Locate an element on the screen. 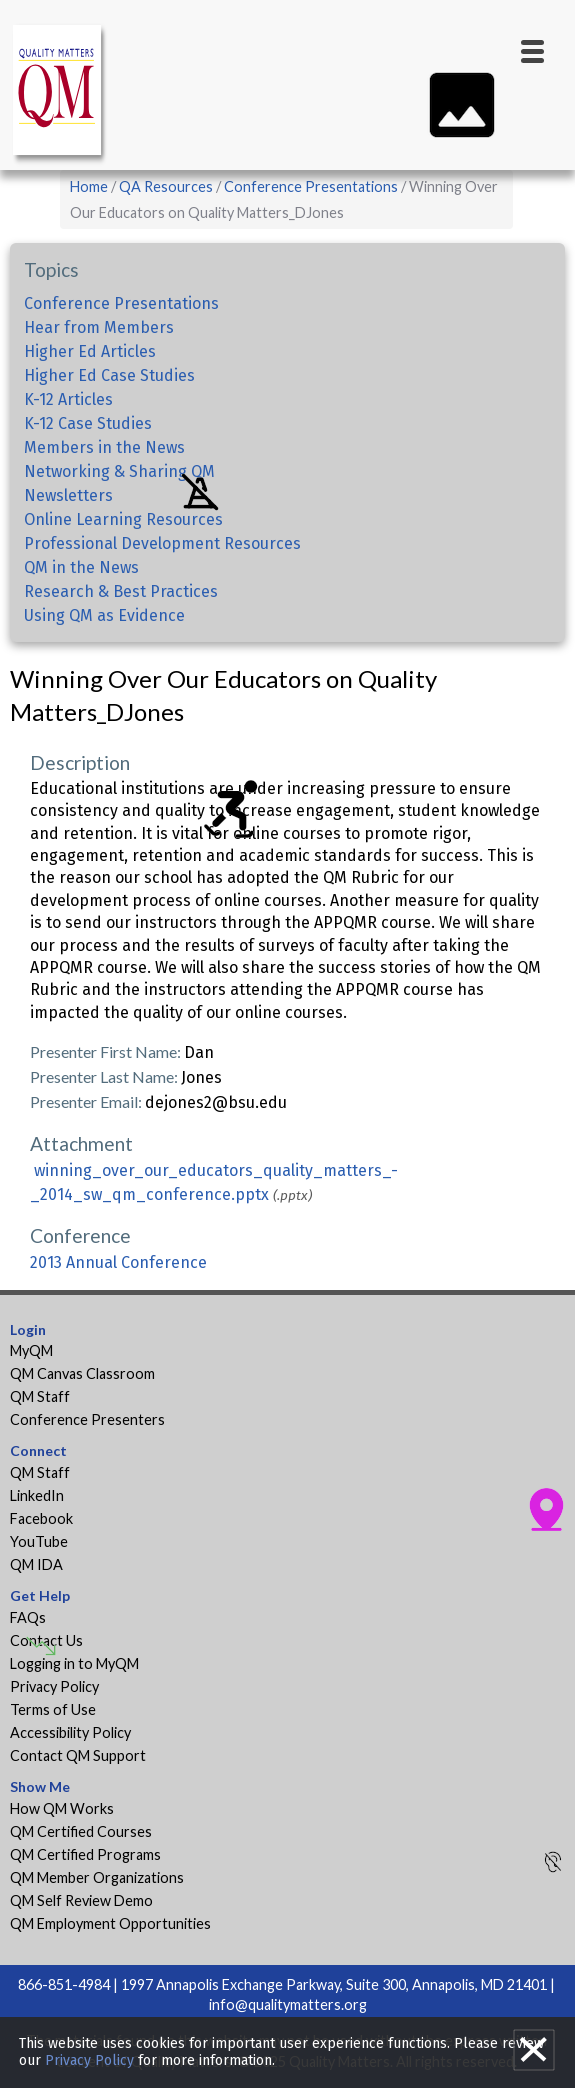 This screenshot has width=575, height=2088. view photos or images is located at coordinates (462, 105).